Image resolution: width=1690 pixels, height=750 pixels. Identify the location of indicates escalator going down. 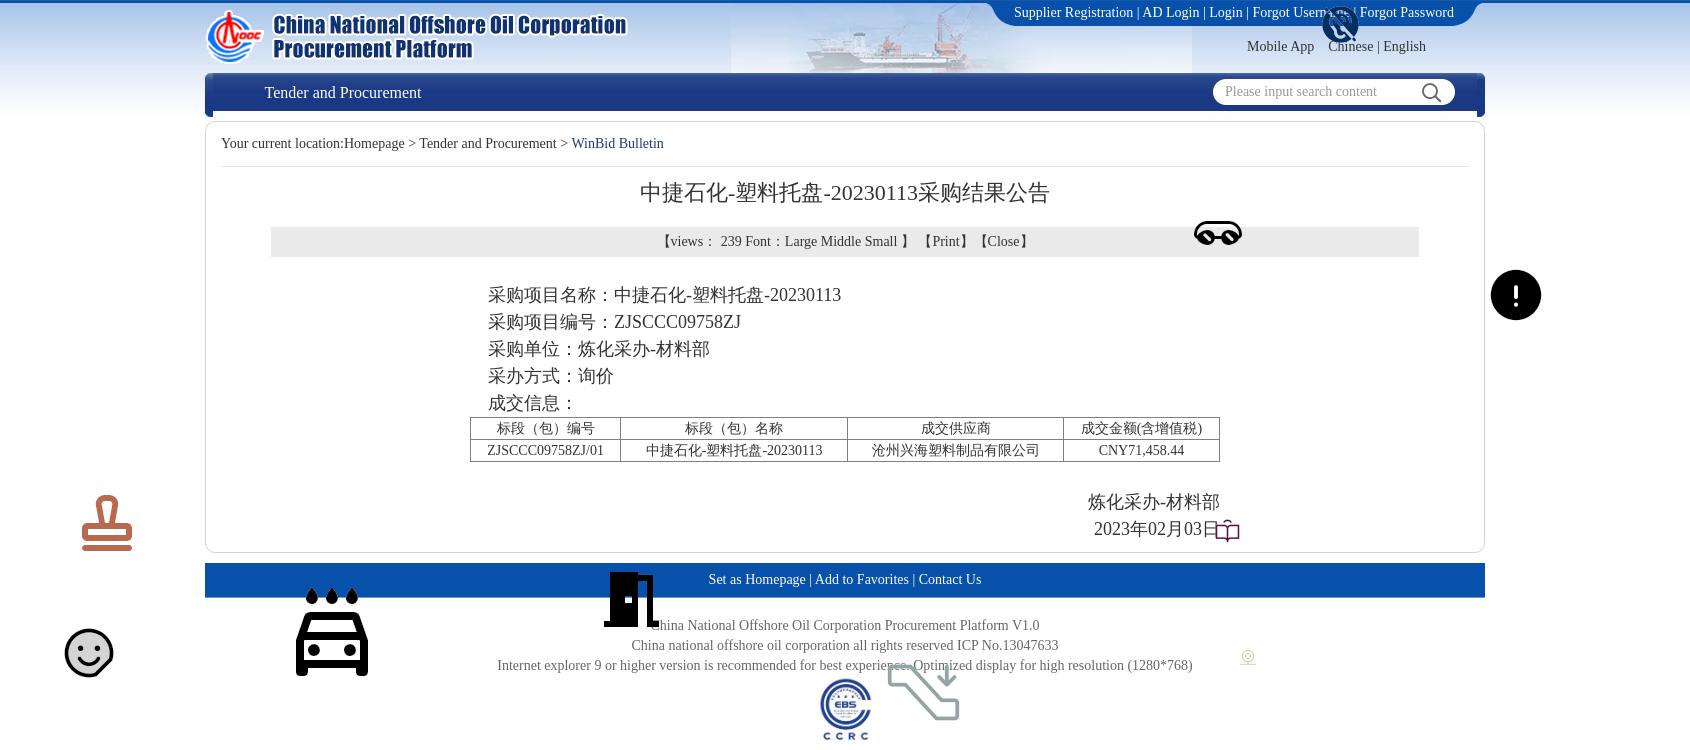
(923, 692).